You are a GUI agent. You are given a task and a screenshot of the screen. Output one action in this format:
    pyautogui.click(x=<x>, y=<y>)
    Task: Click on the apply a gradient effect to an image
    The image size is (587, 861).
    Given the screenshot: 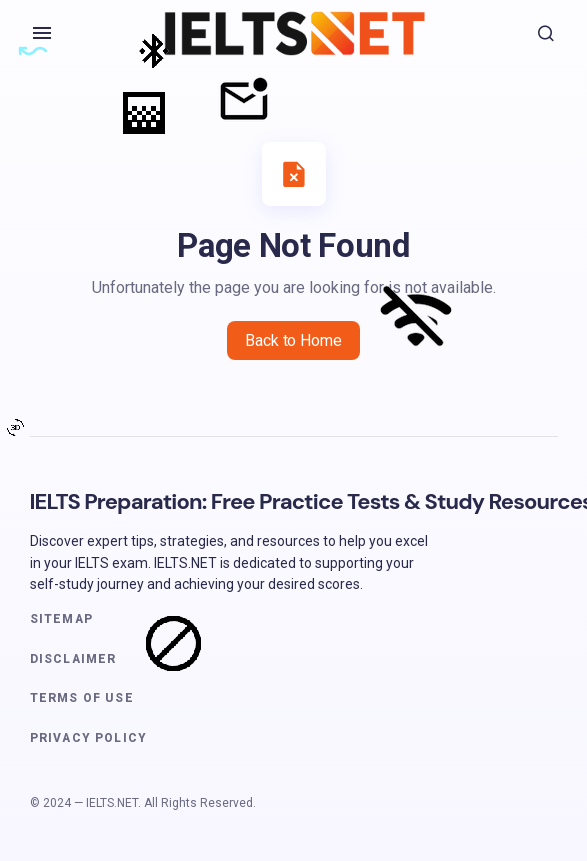 What is the action you would take?
    pyautogui.click(x=144, y=113)
    